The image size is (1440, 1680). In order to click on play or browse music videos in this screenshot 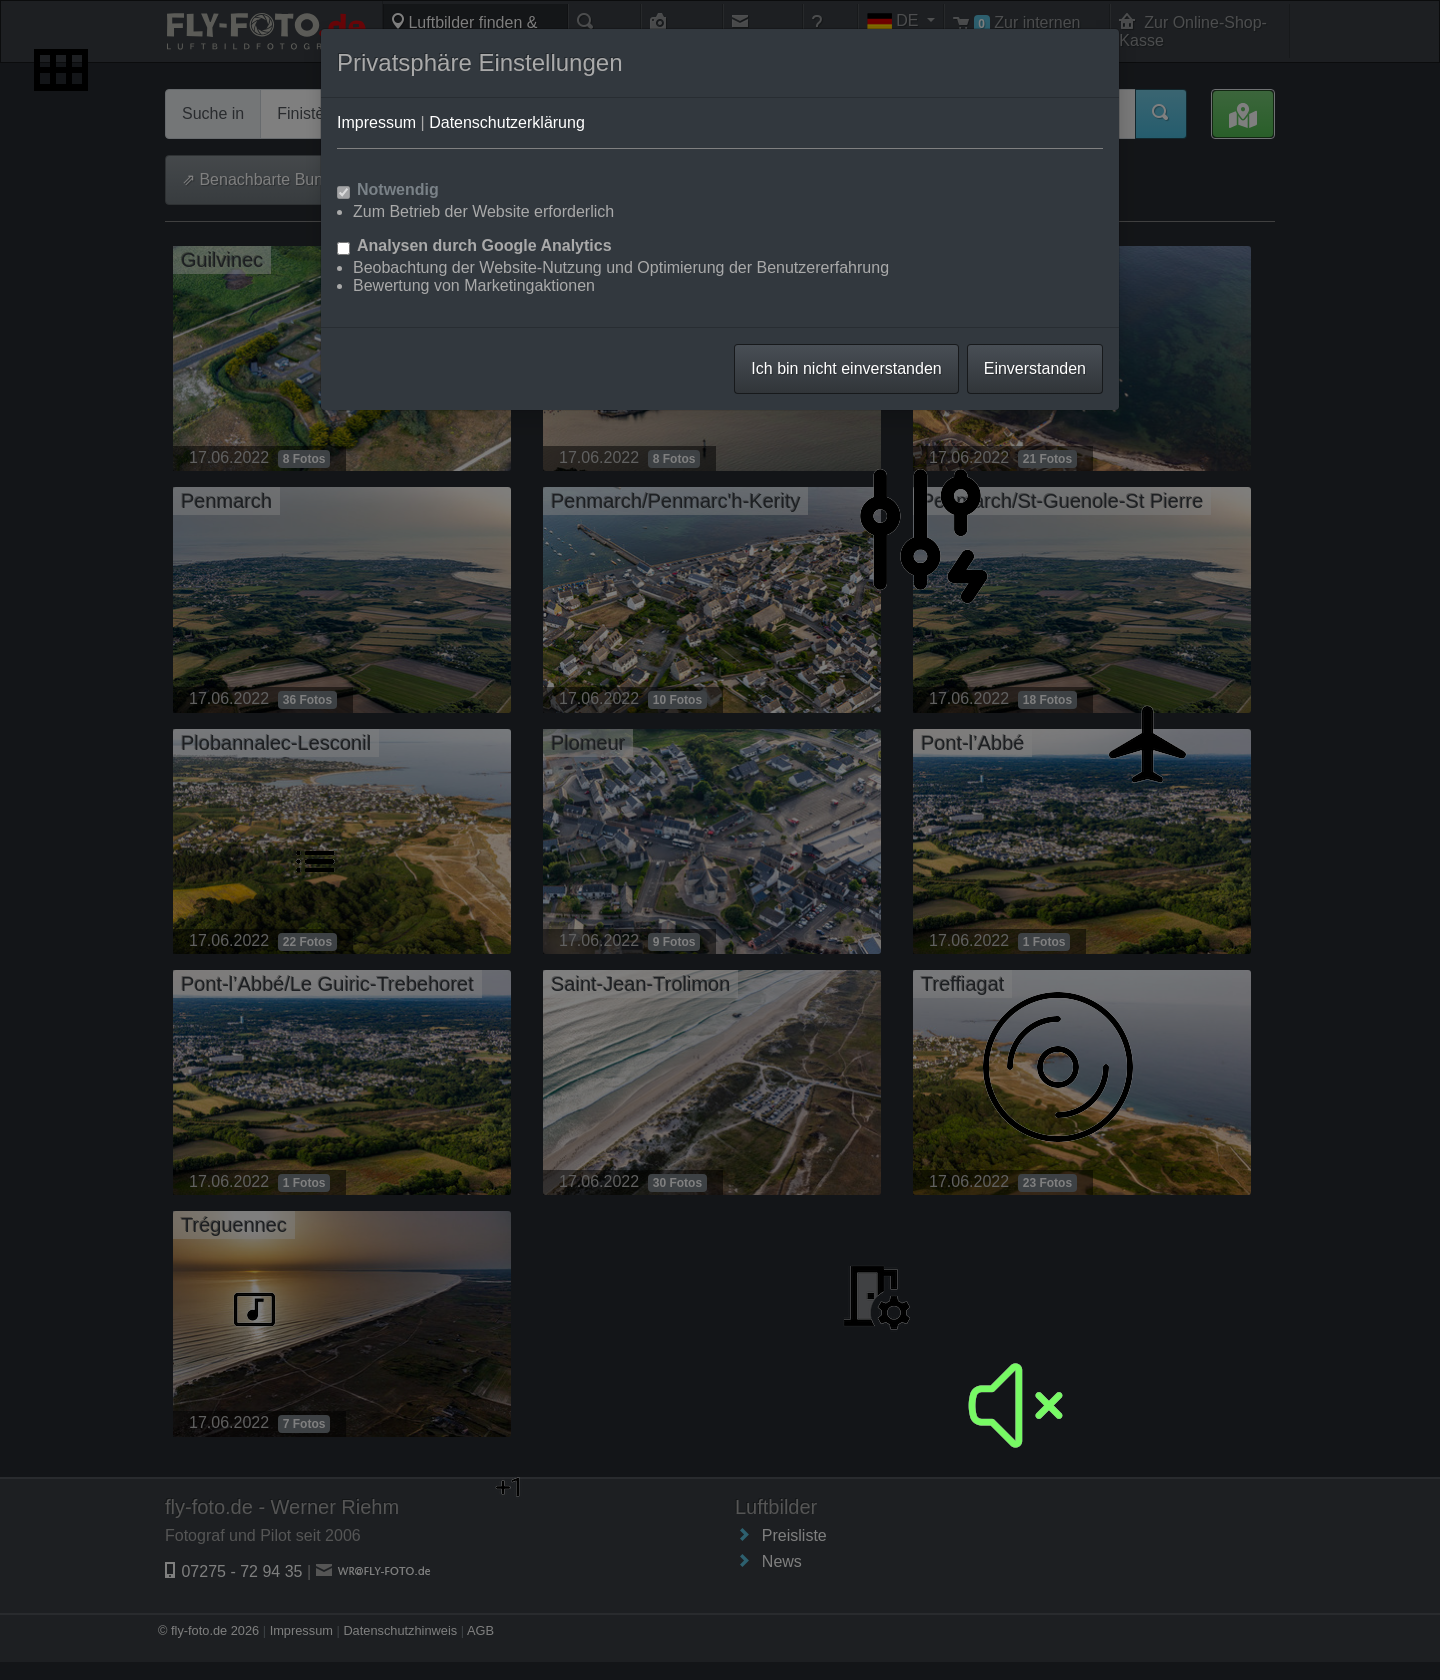, I will do `click(254, 1309)`.